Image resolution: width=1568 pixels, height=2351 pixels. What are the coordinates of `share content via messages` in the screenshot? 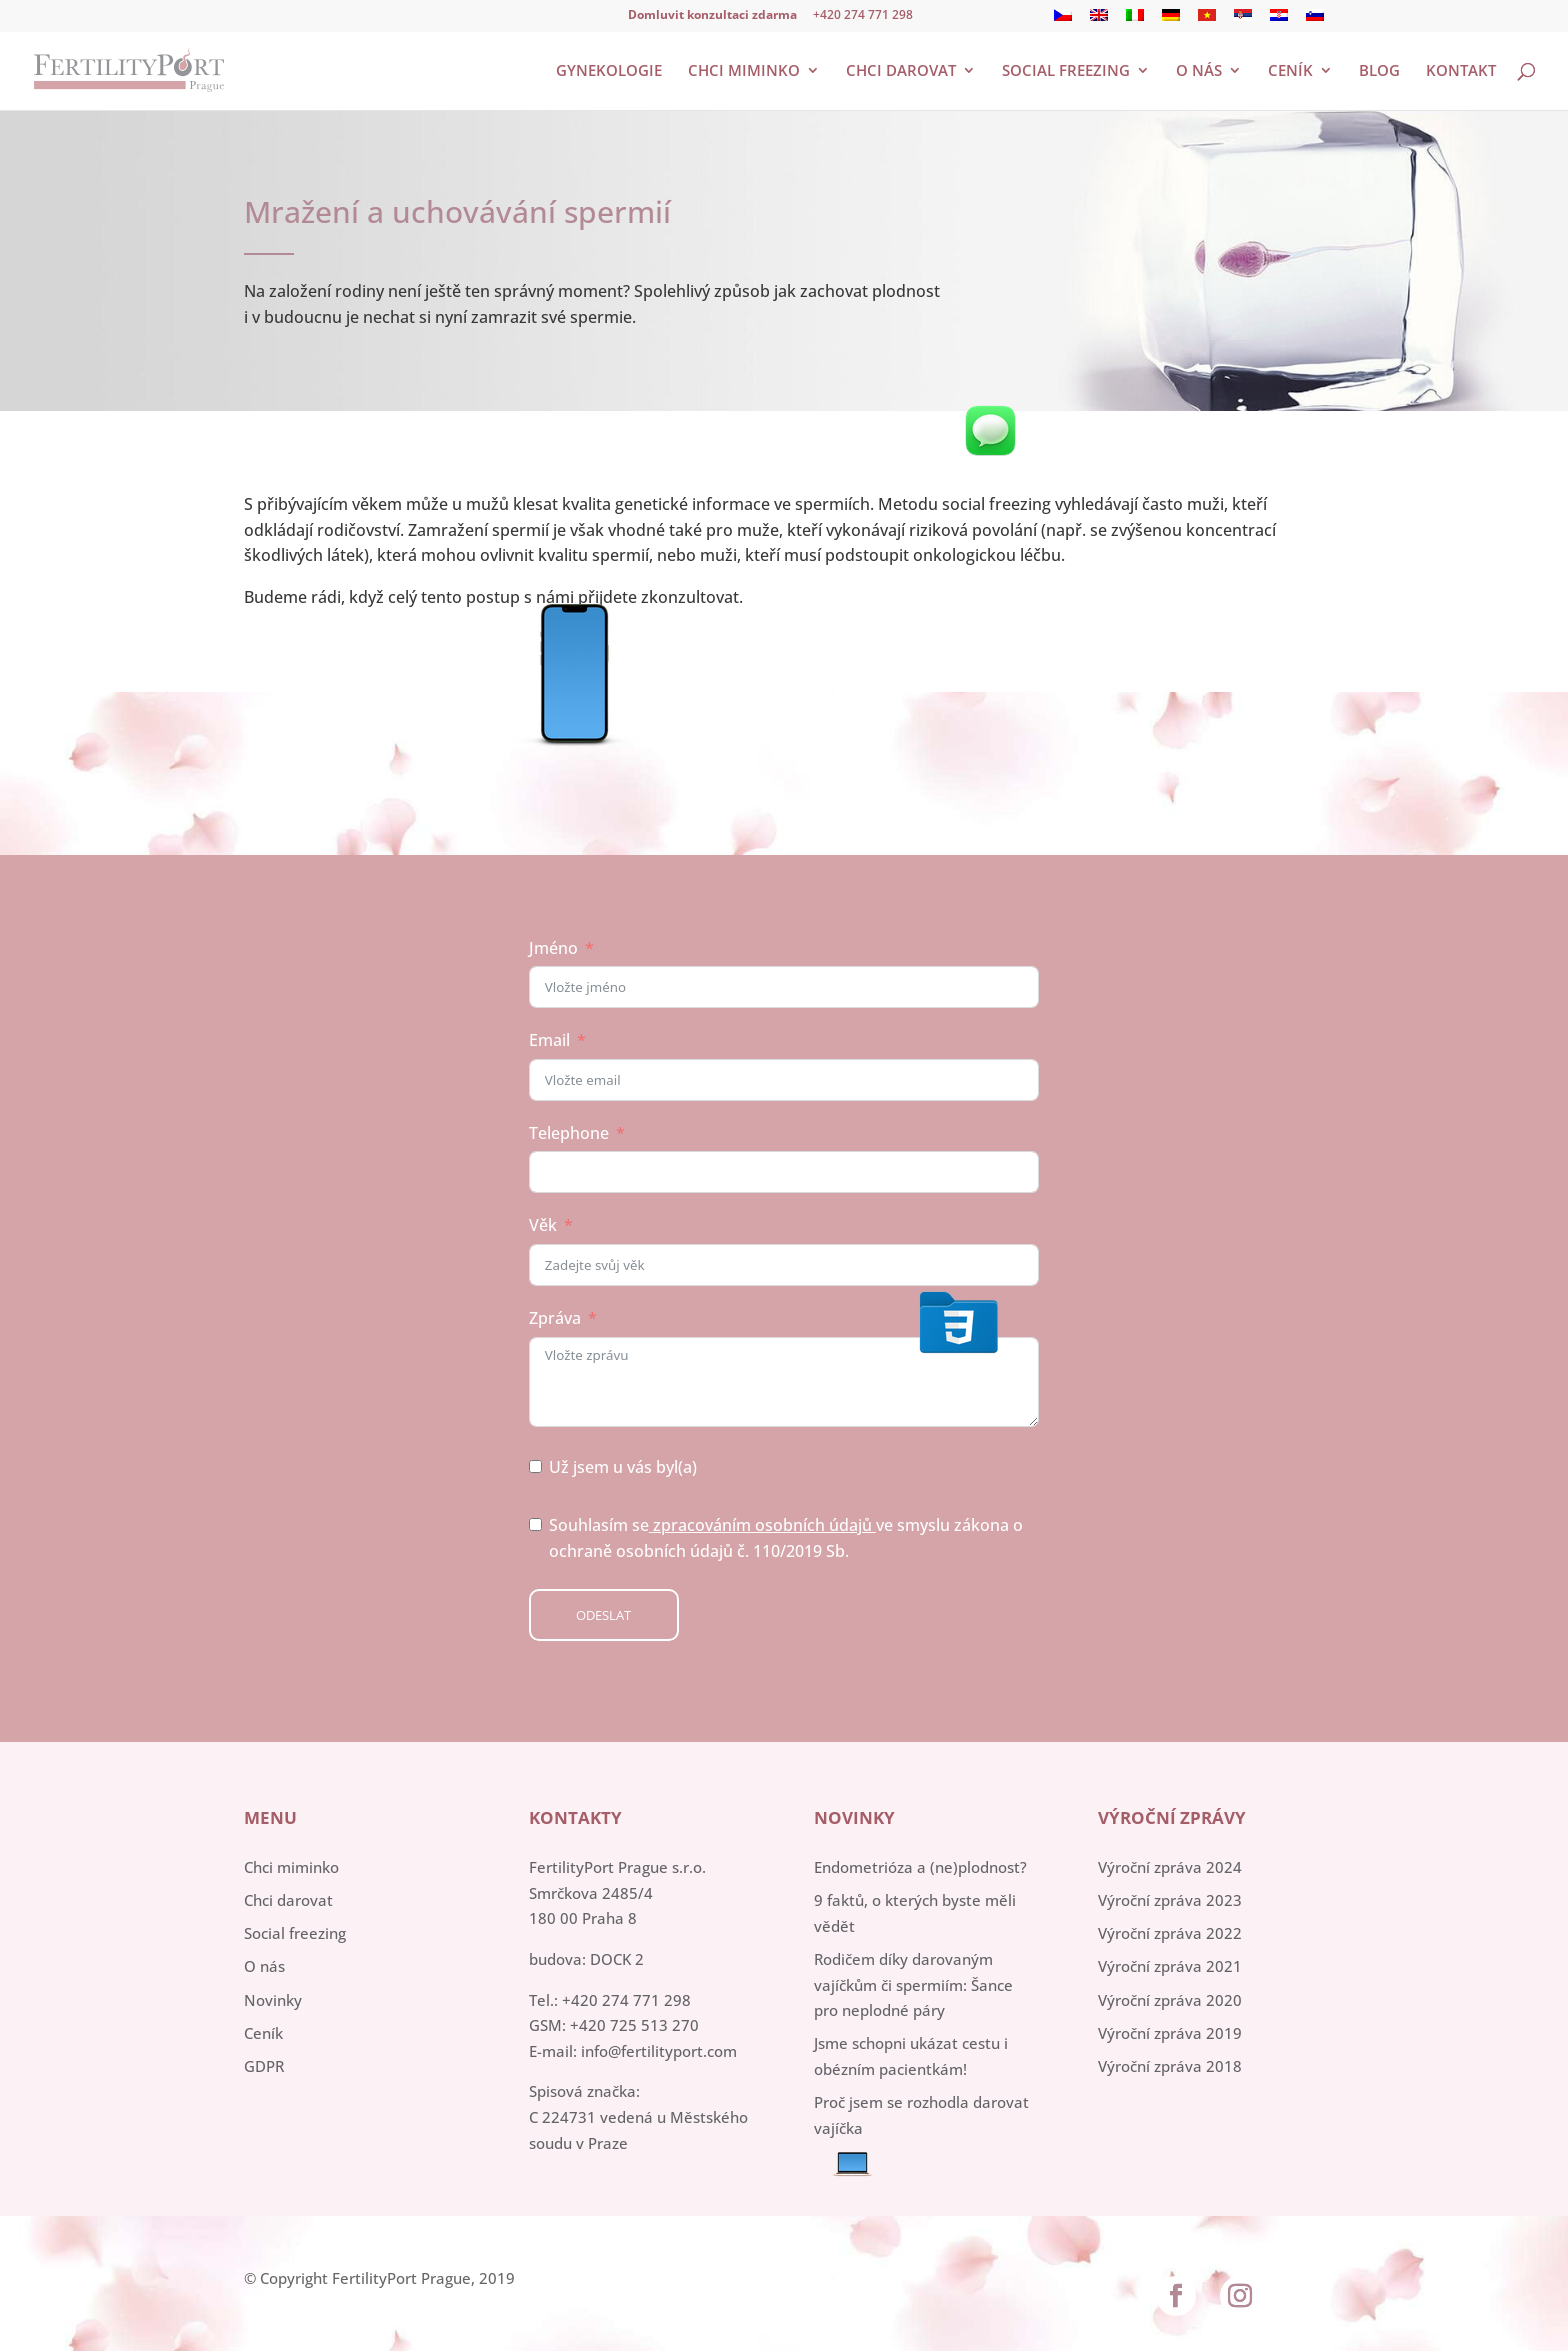 It's located at (990, 430).